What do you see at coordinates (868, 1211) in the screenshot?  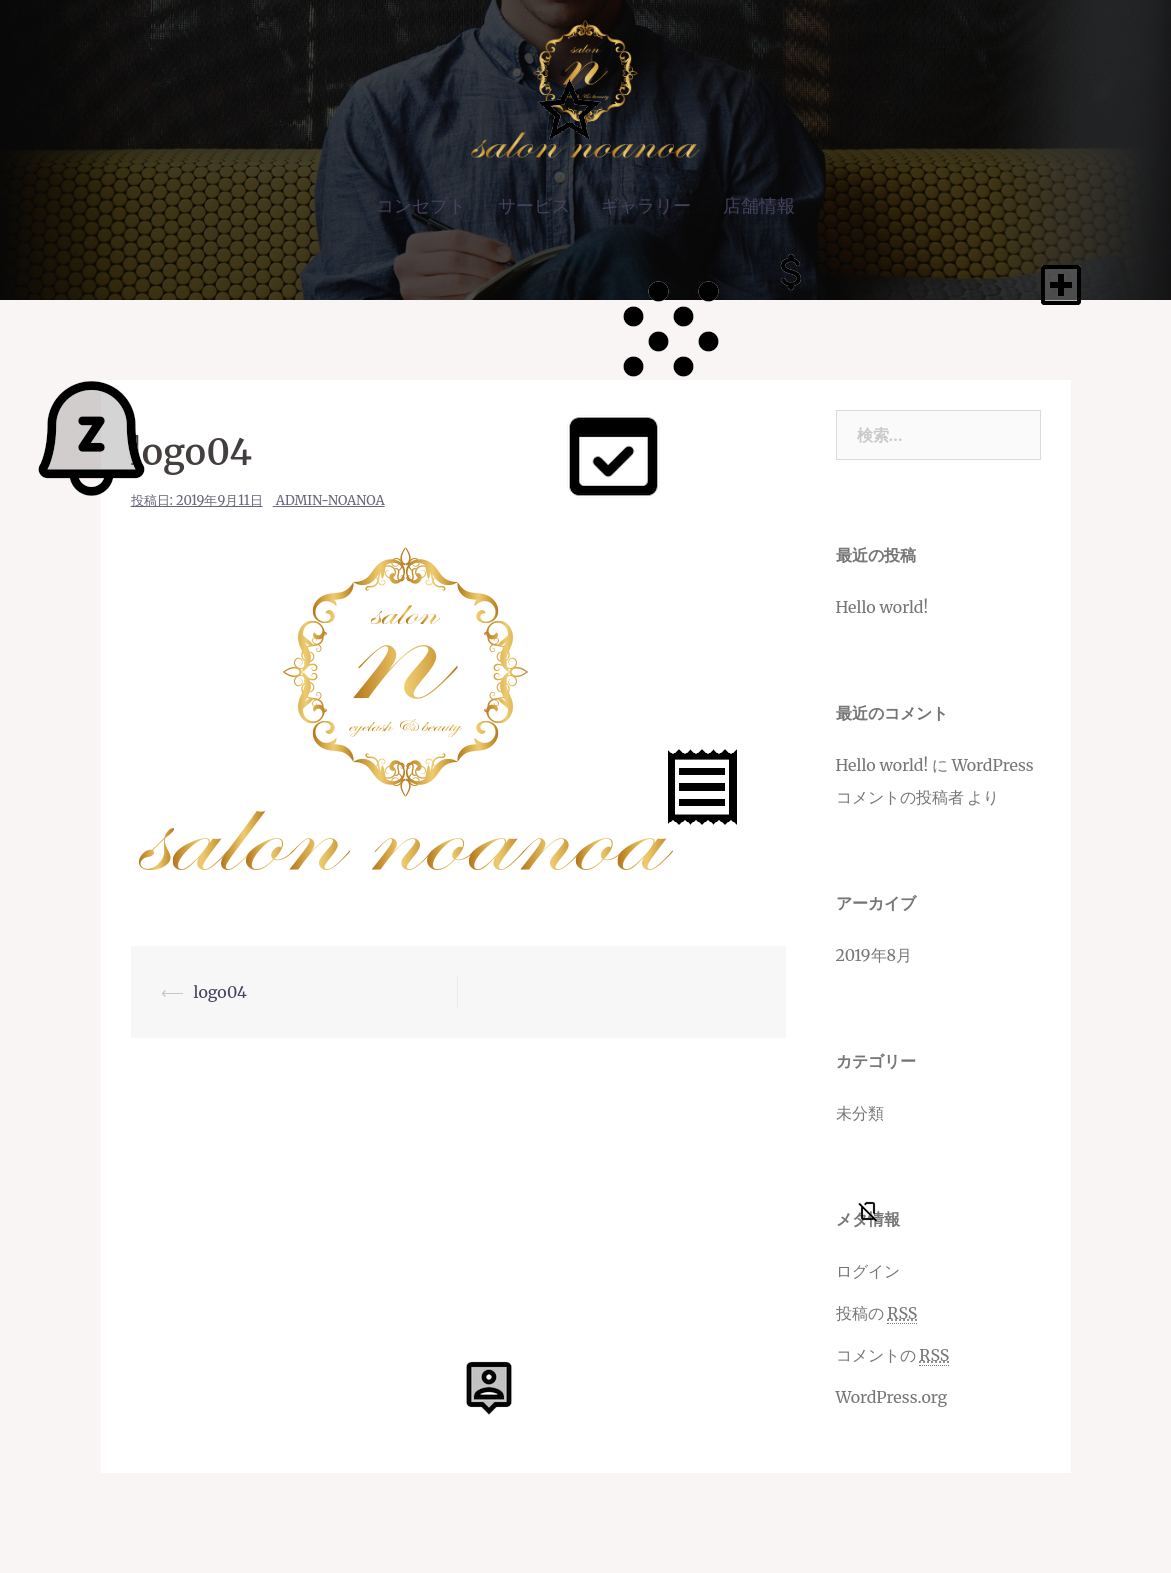 I see `no sim card detected` at bounding box center [868, 1211].